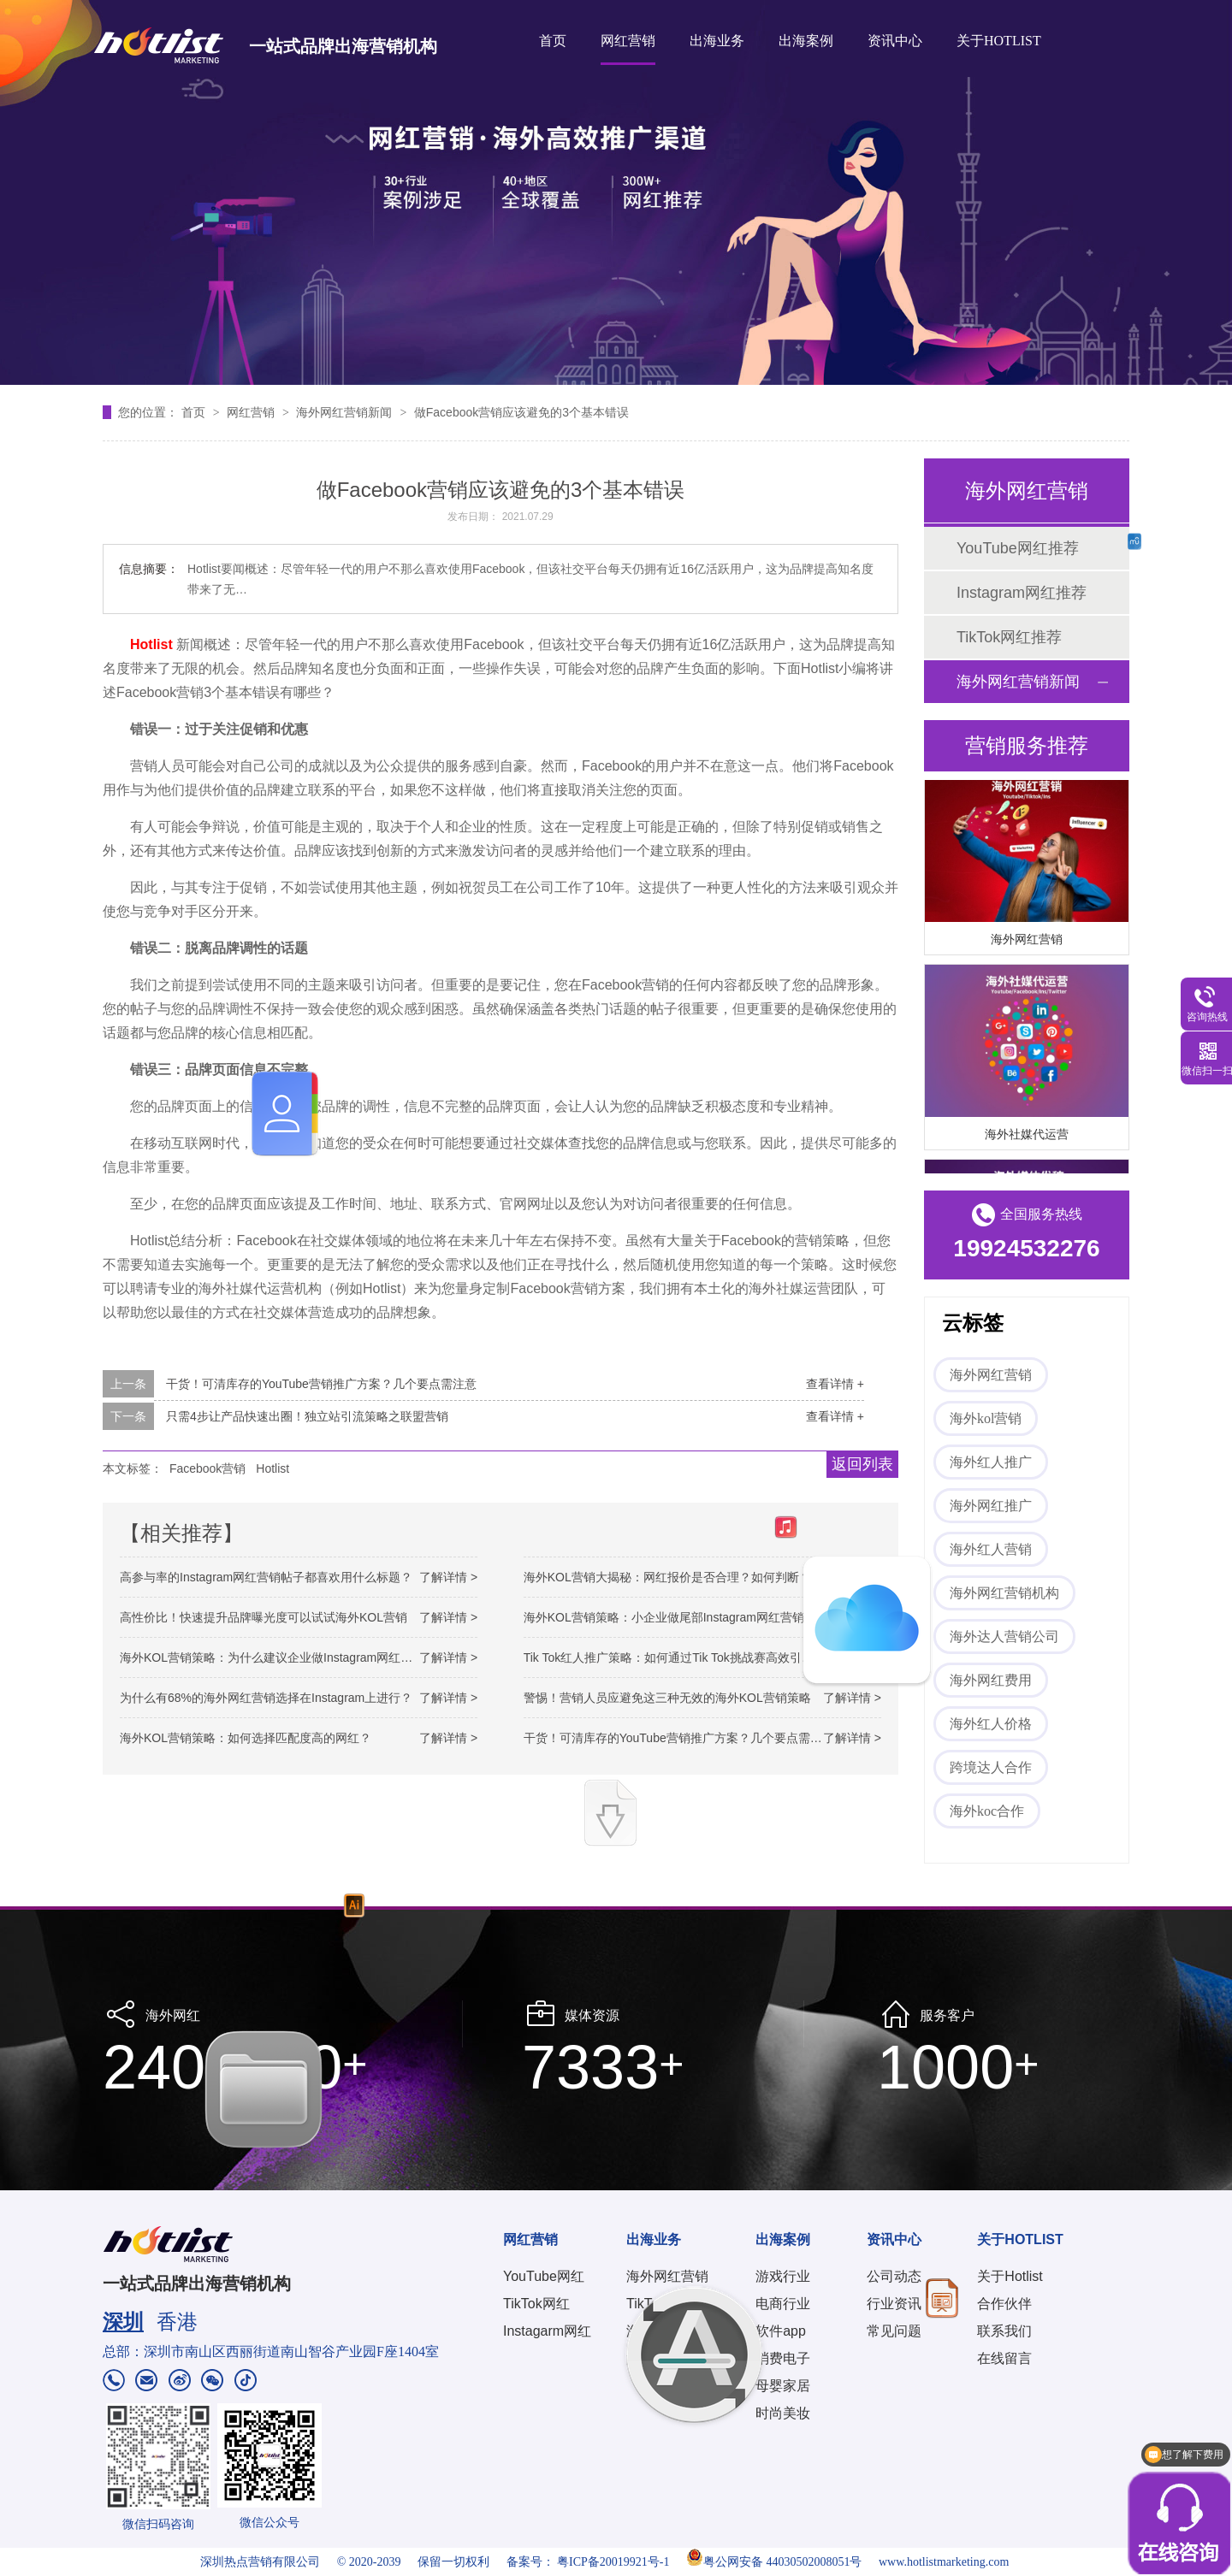 The width and height of the screenshot is (1232, 2576). I want to click on open the gnome music app, so click(785, 1527).